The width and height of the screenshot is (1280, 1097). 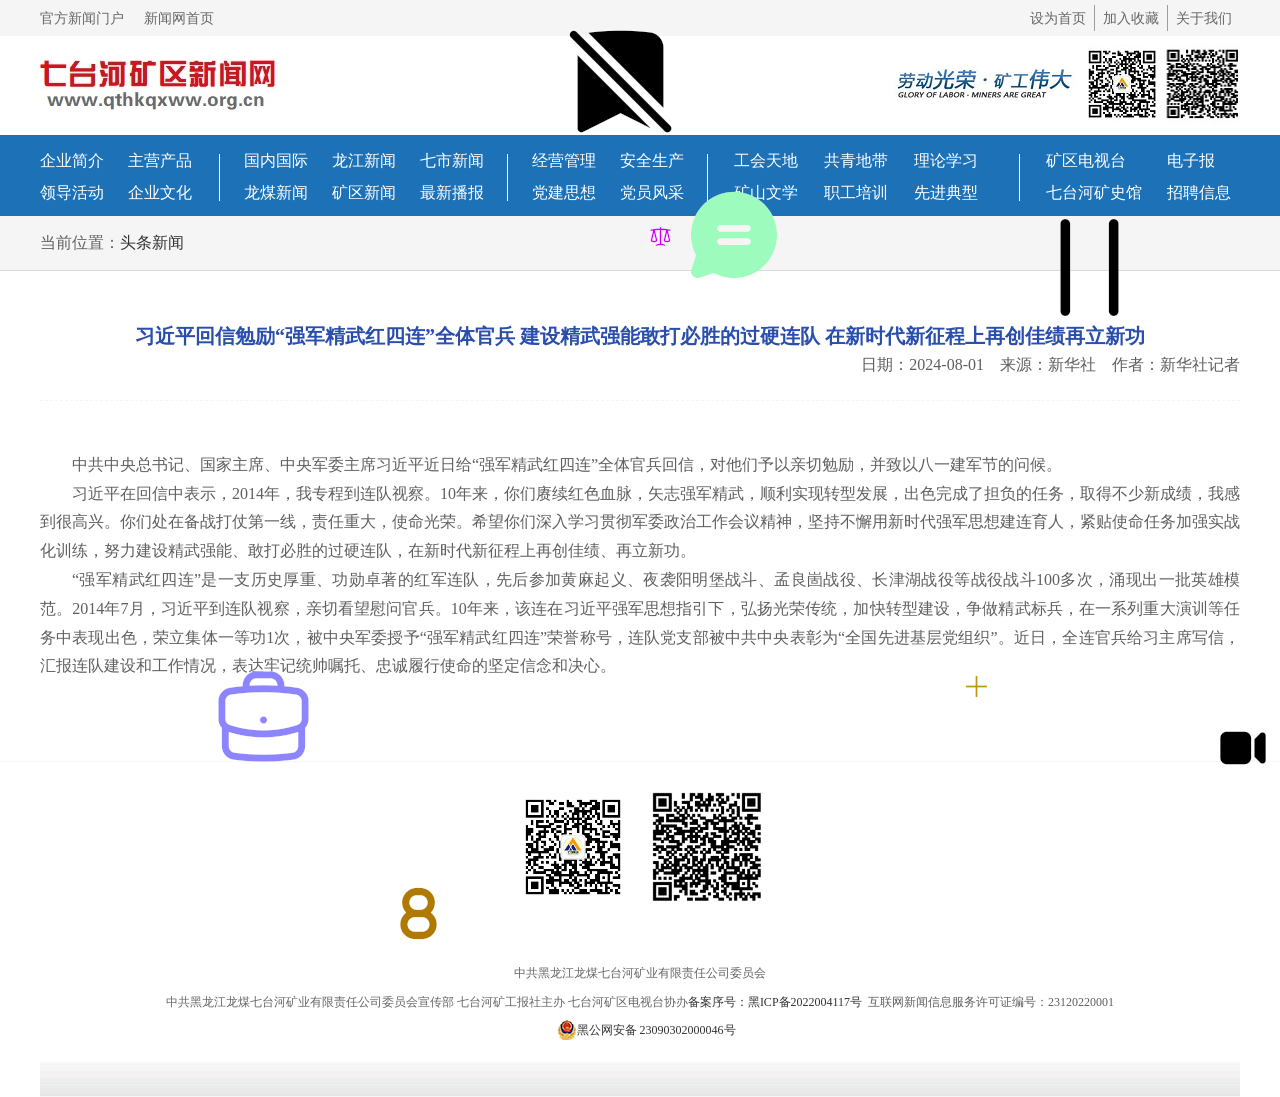 I want to click on add a new item, so click(x=976, y=686).